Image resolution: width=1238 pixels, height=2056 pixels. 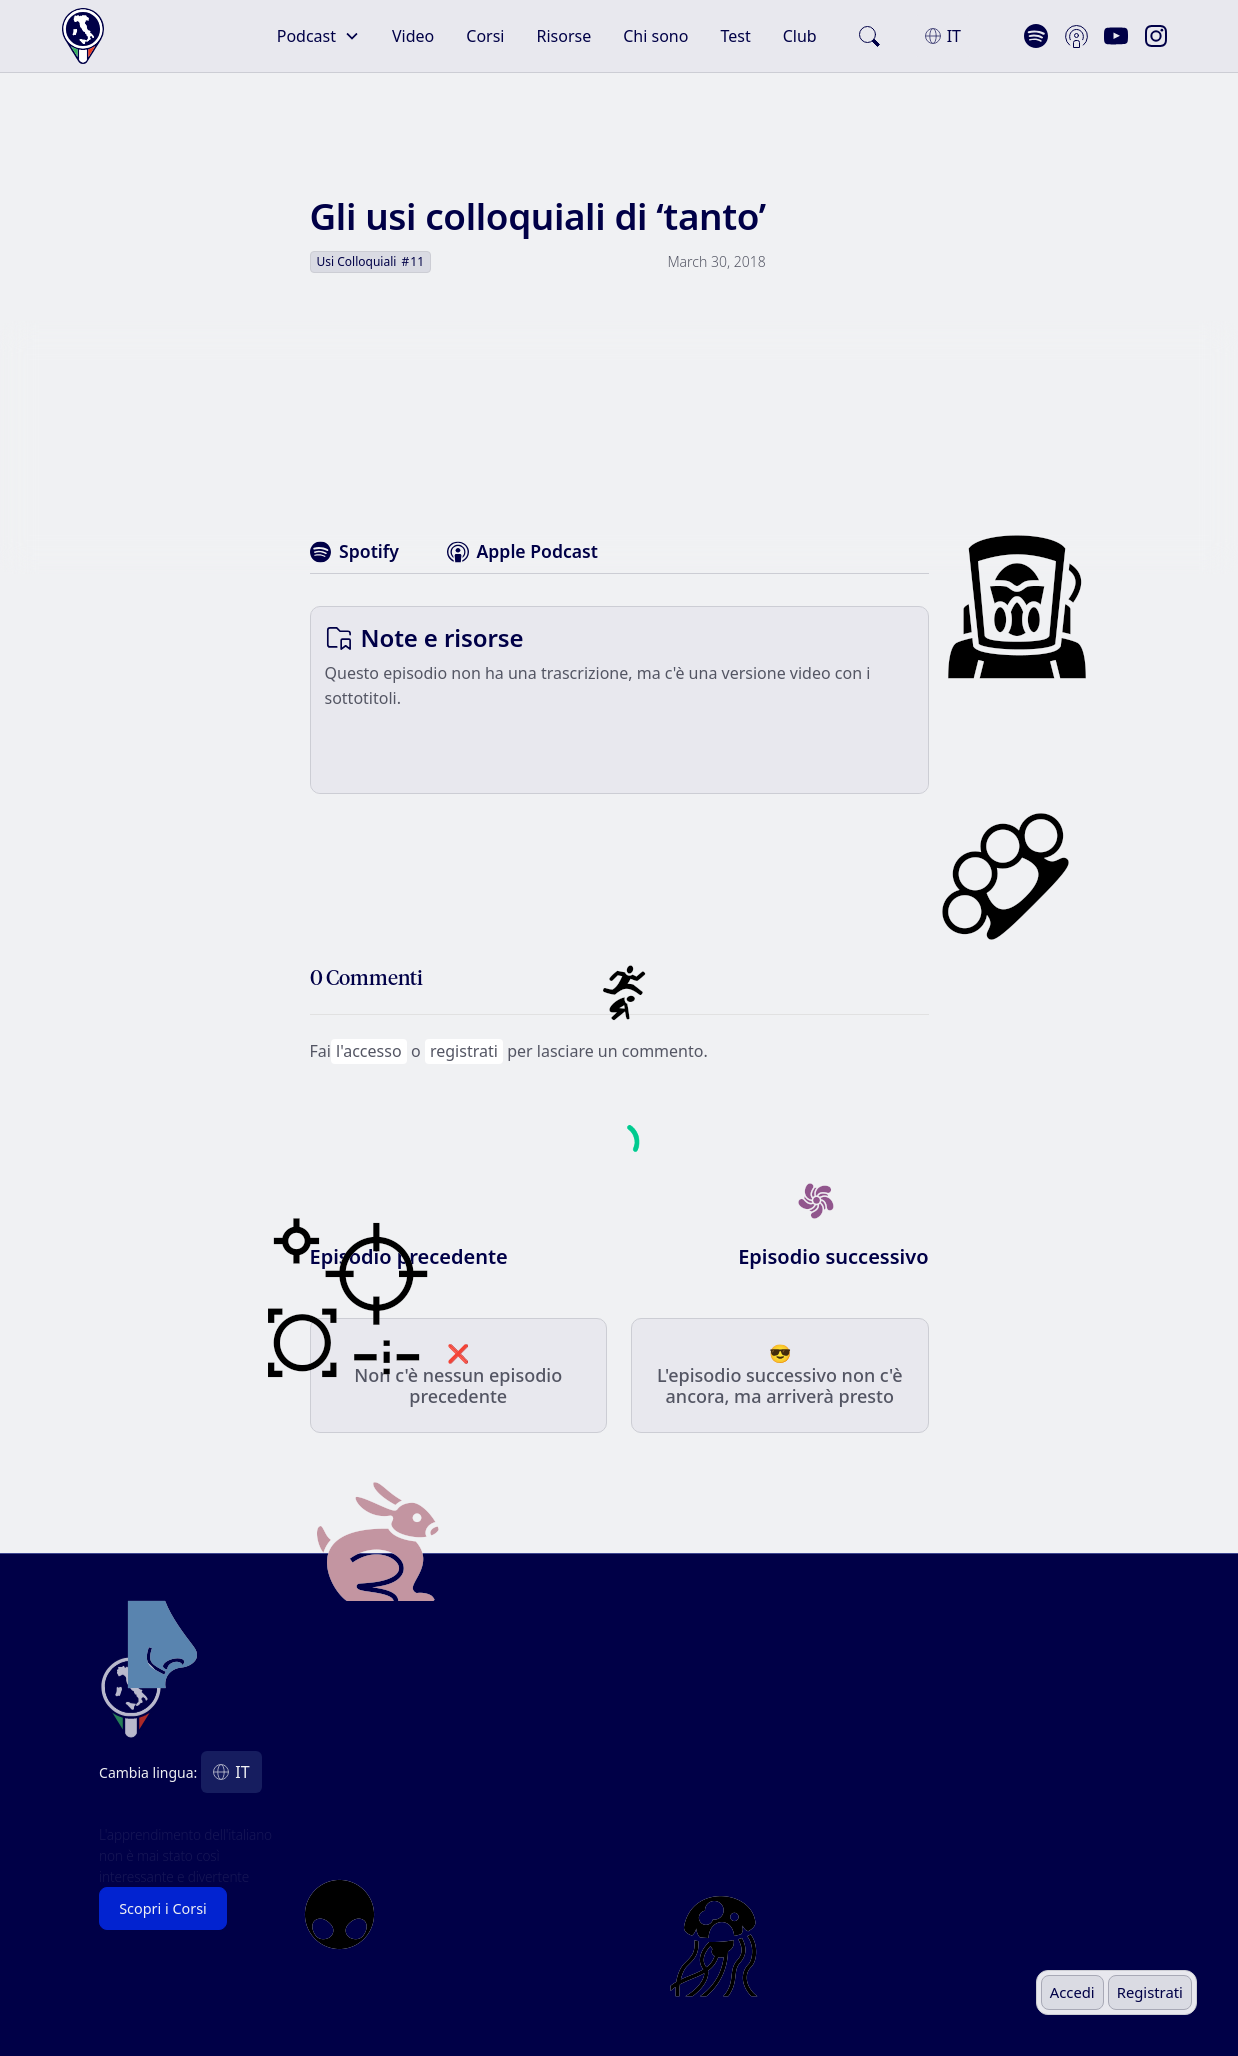 I want to click on indicates hazardous material or contamination zone, so click(x=1017, y=603).